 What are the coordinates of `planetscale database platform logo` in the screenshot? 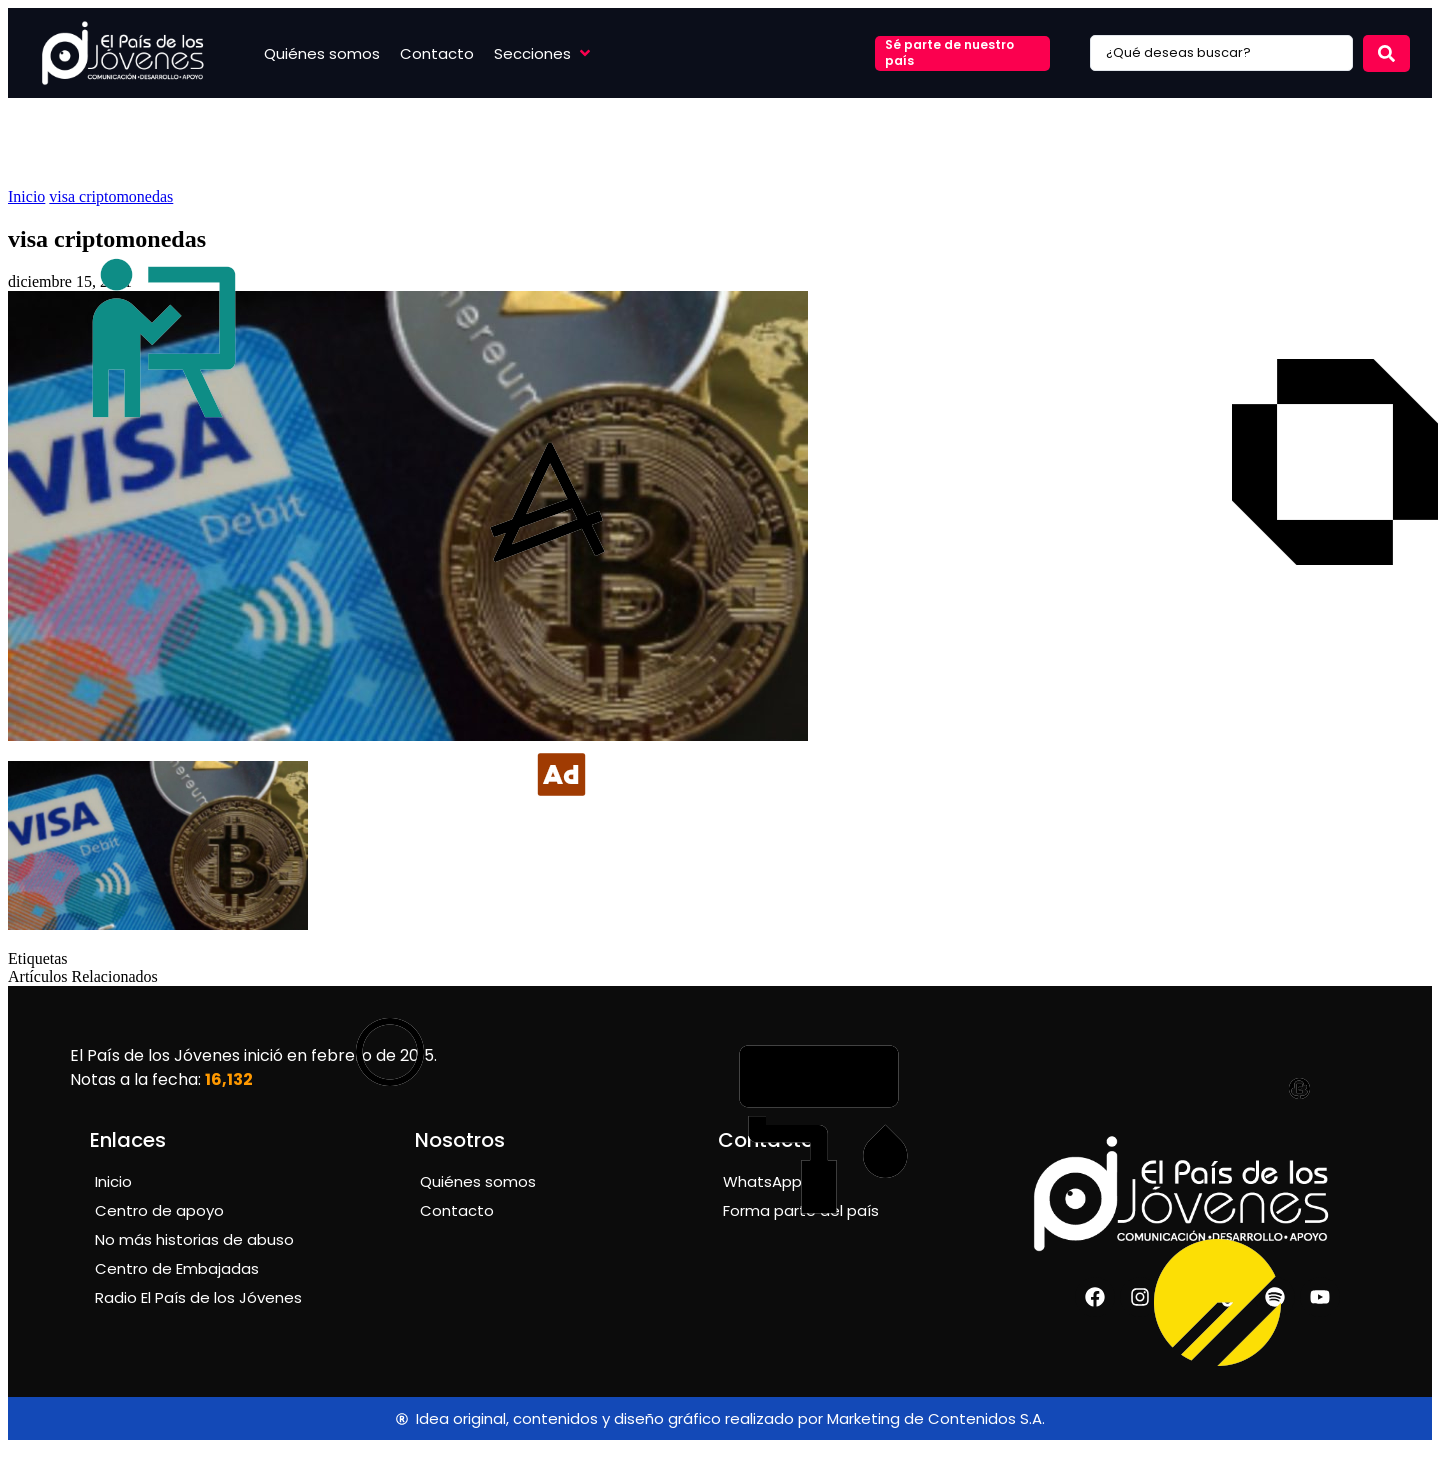 It's located at (1217, 1302).